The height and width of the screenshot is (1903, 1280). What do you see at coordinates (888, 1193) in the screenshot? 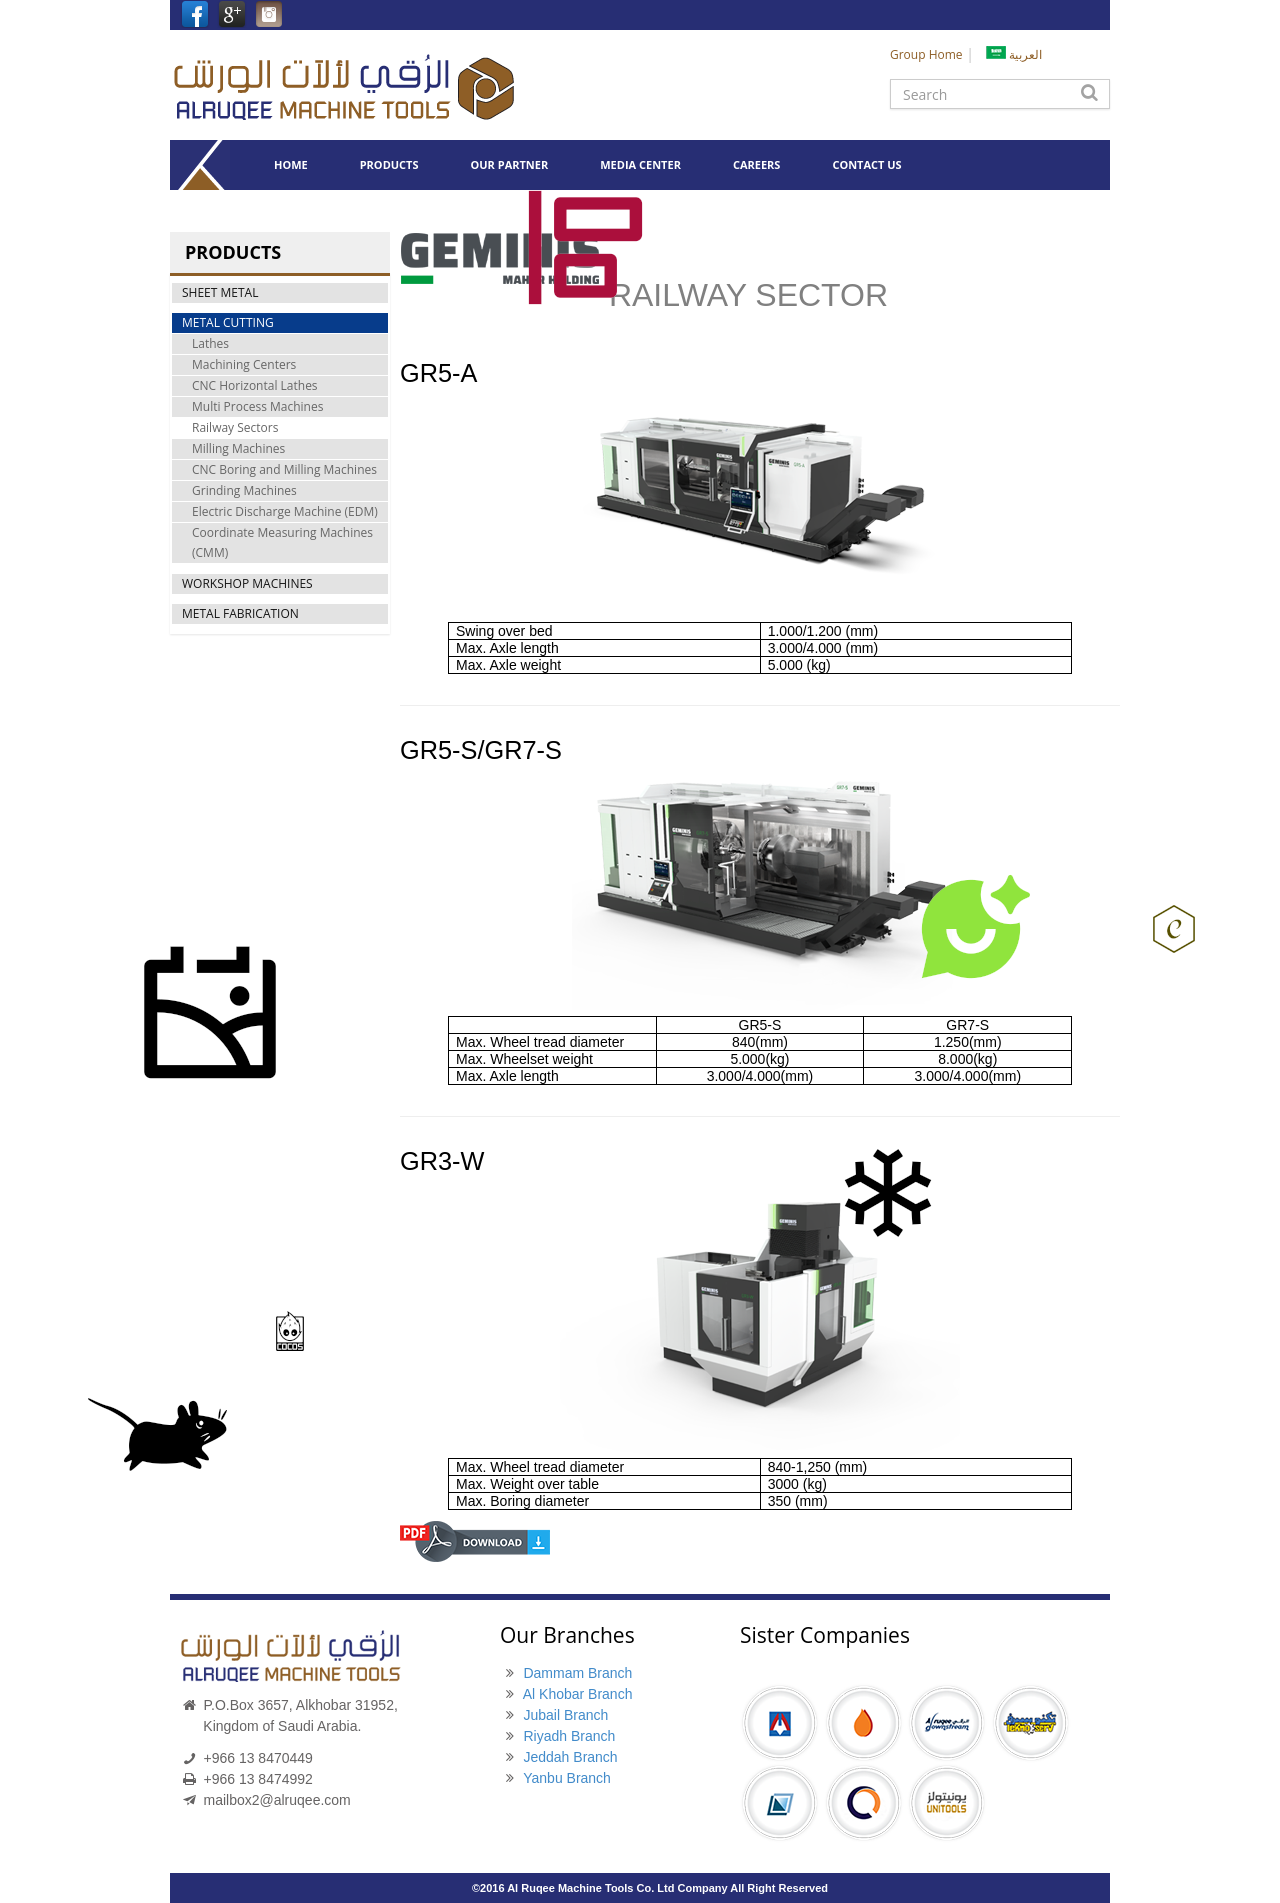
I see `activate cooling or air conditioning mode` at bounding box center [888, 1193].